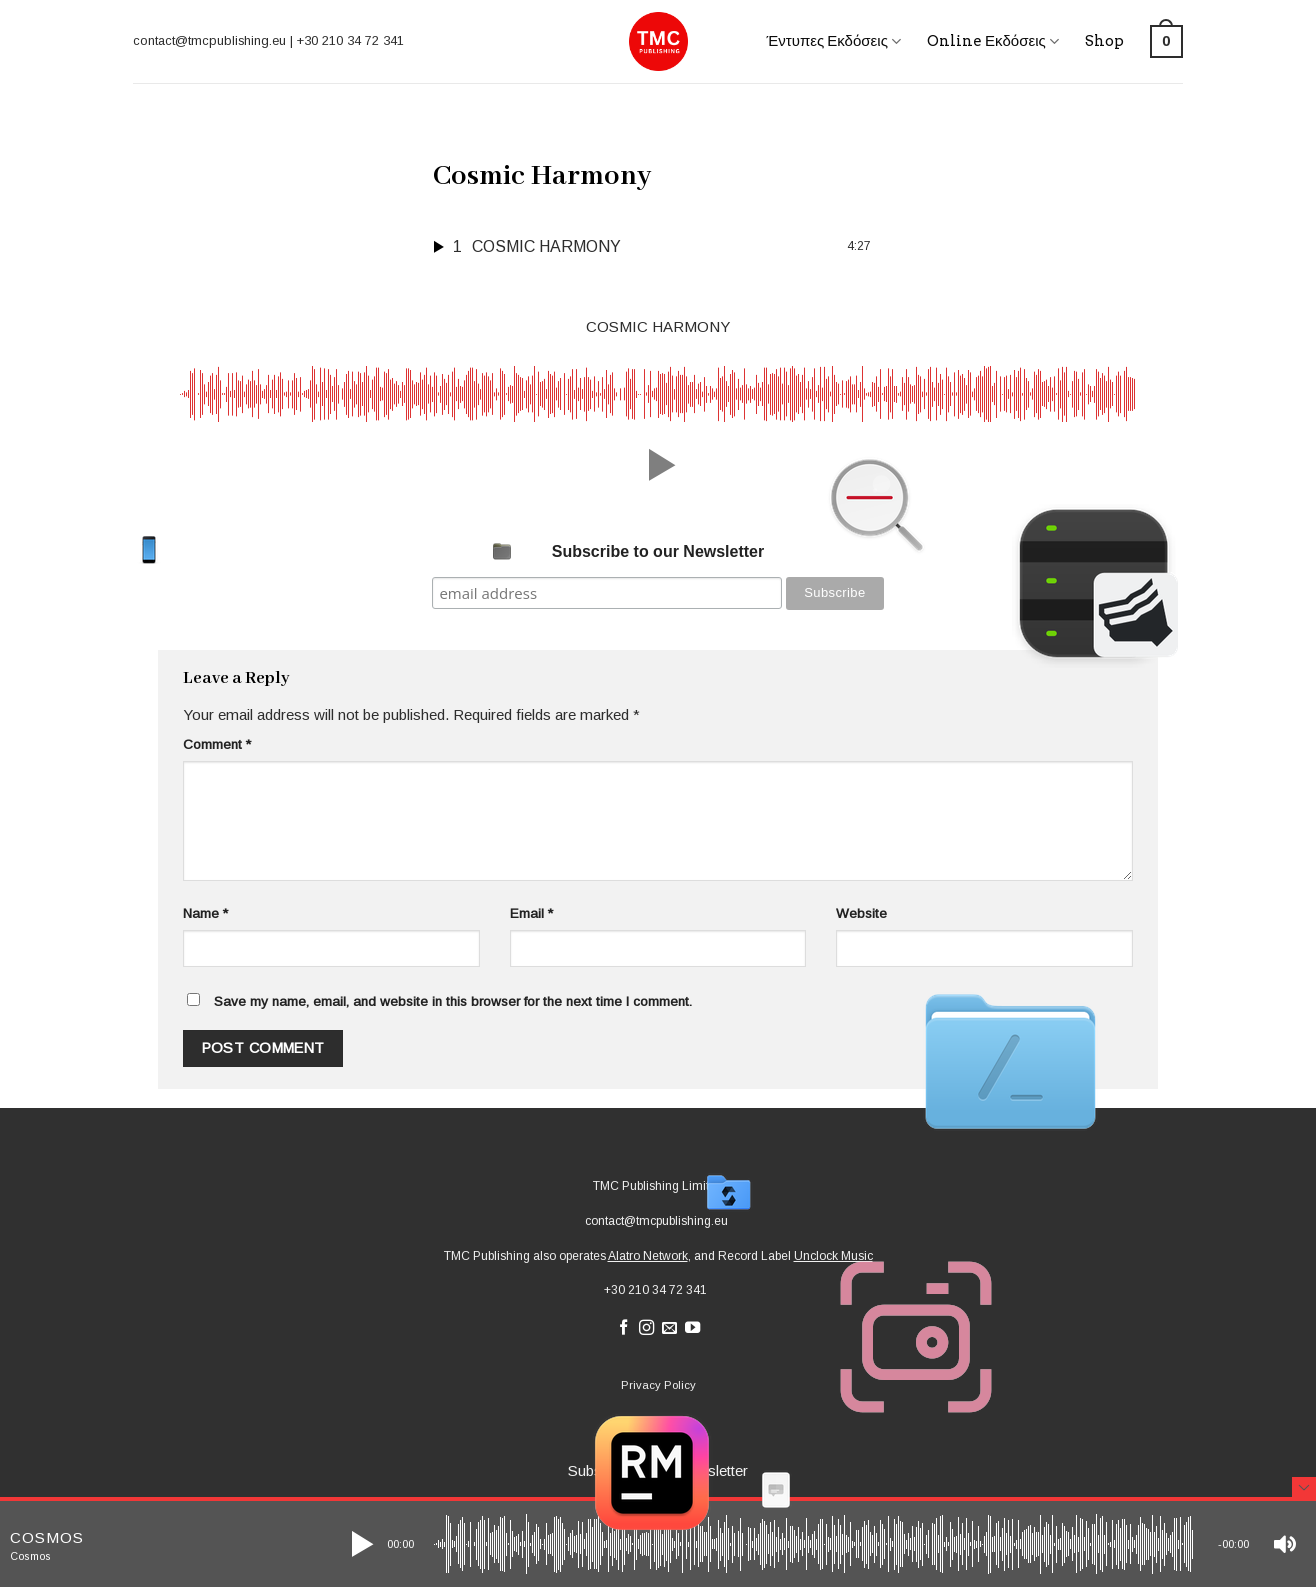  What do you see at coordinates (776, 1490) in the screenshot?
I see `a subrip subtitle file (.srt)` at bounding box center [776, 1490].